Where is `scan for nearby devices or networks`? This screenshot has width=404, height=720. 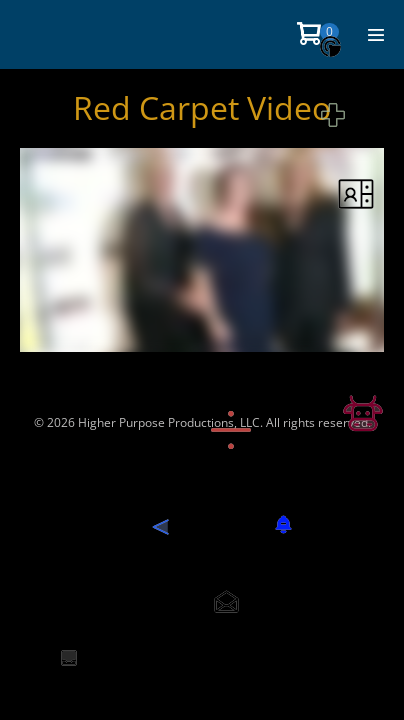 scan for nearby devices or networks is located at coordinates (330, 46).